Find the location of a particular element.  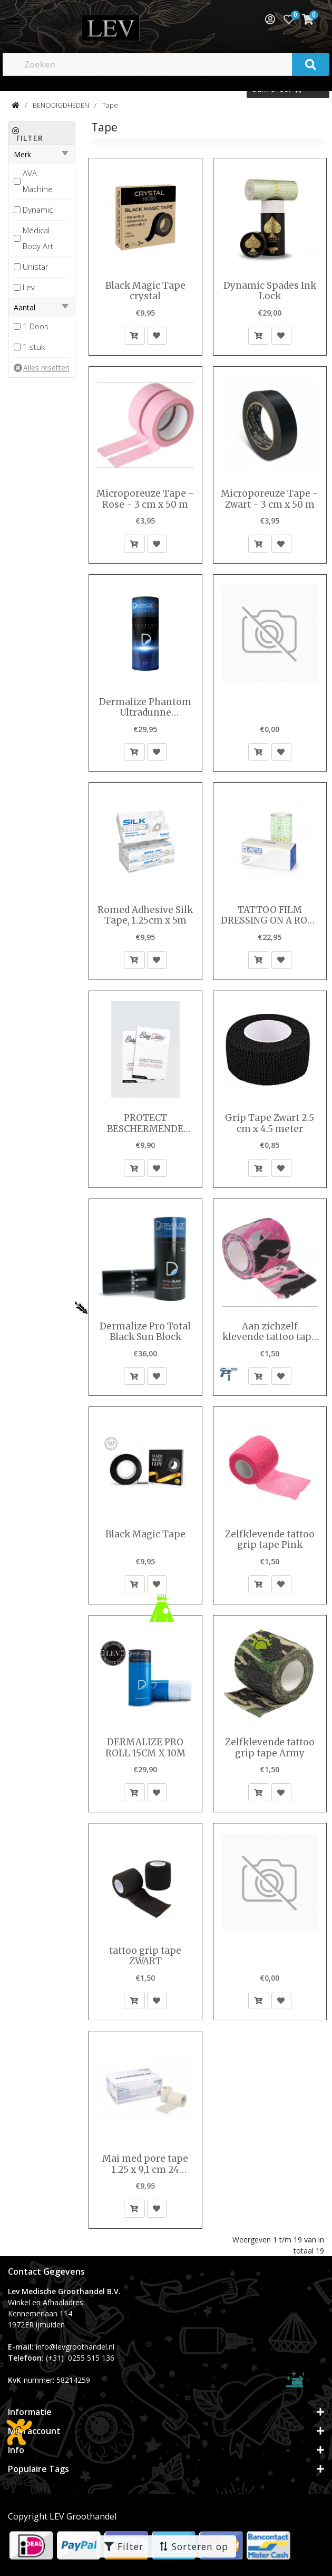

access bowling alley locations or games is located at coordinates (162, 1608).